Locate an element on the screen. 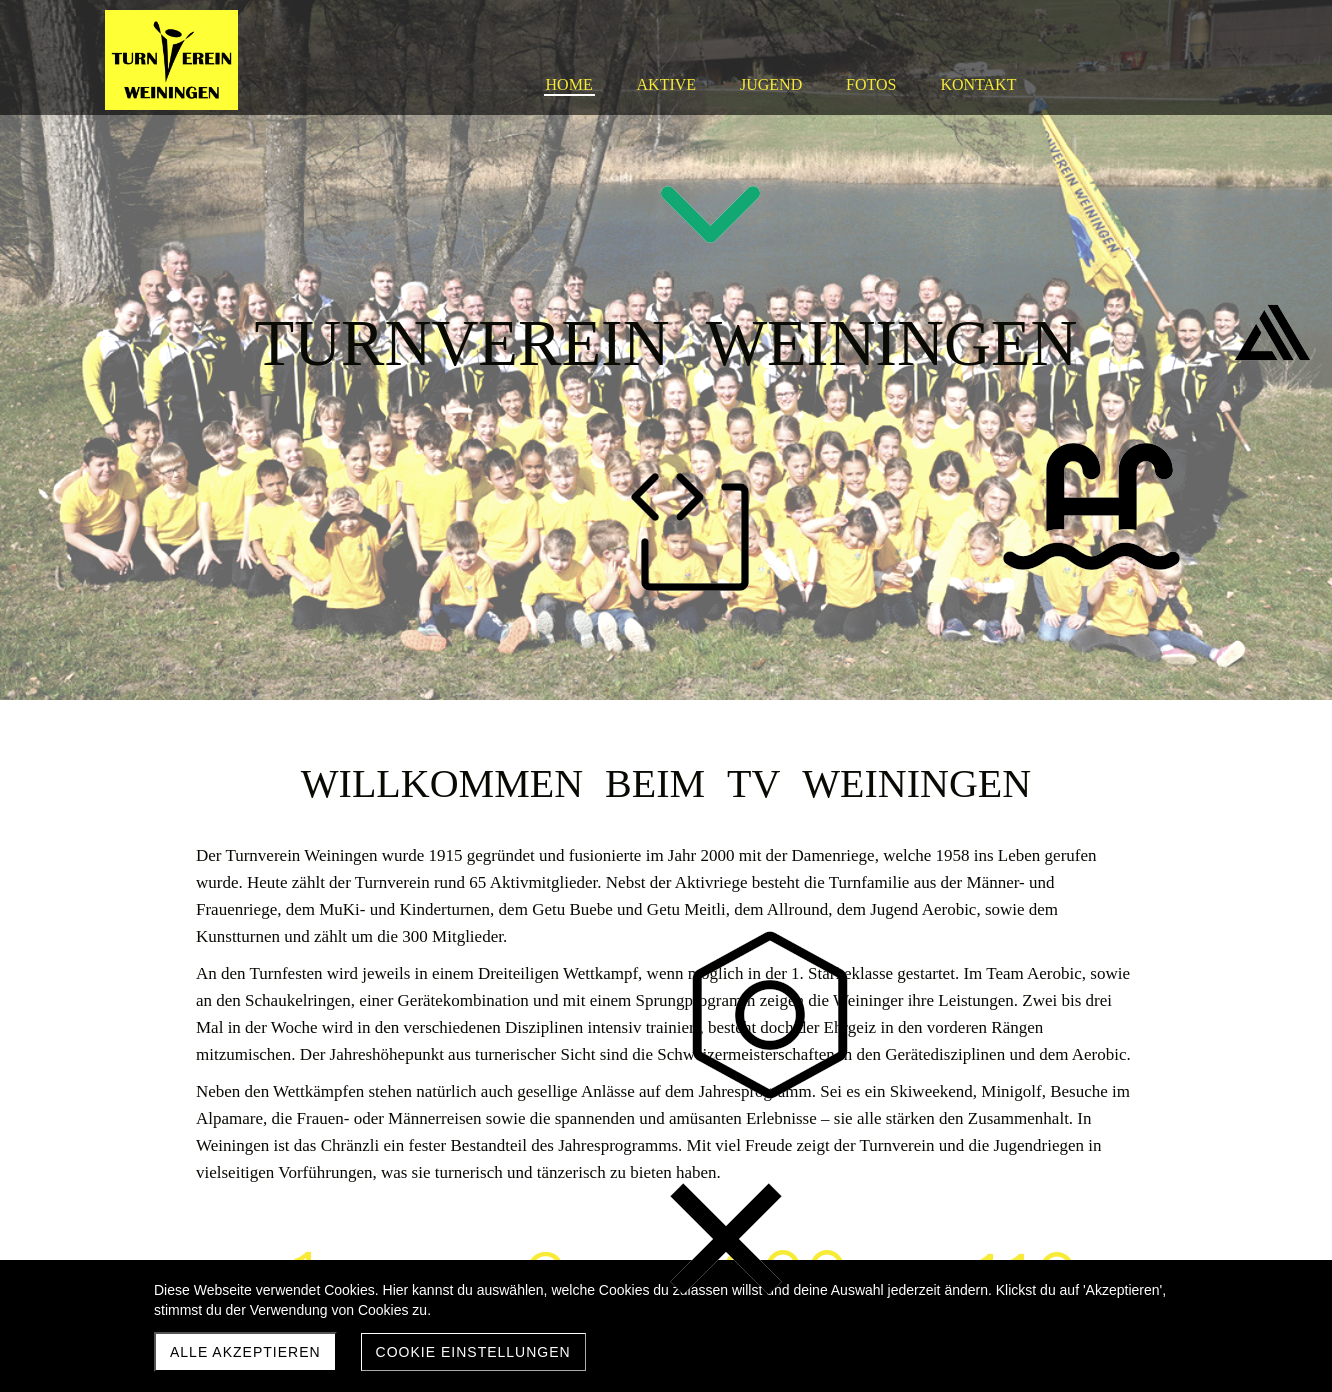  insert a code block is located at coordinates (695, 537).